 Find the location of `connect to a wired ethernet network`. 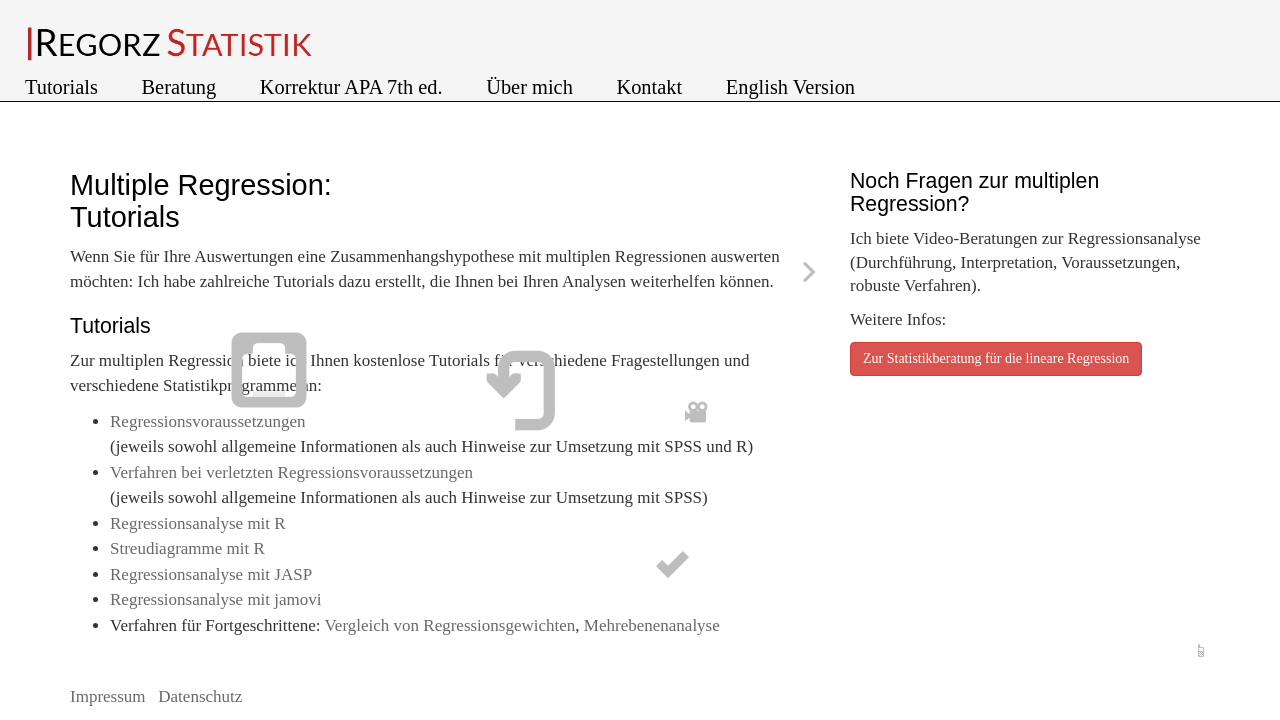

connect to a wired ethernet network is located at coordinates (269, 370).